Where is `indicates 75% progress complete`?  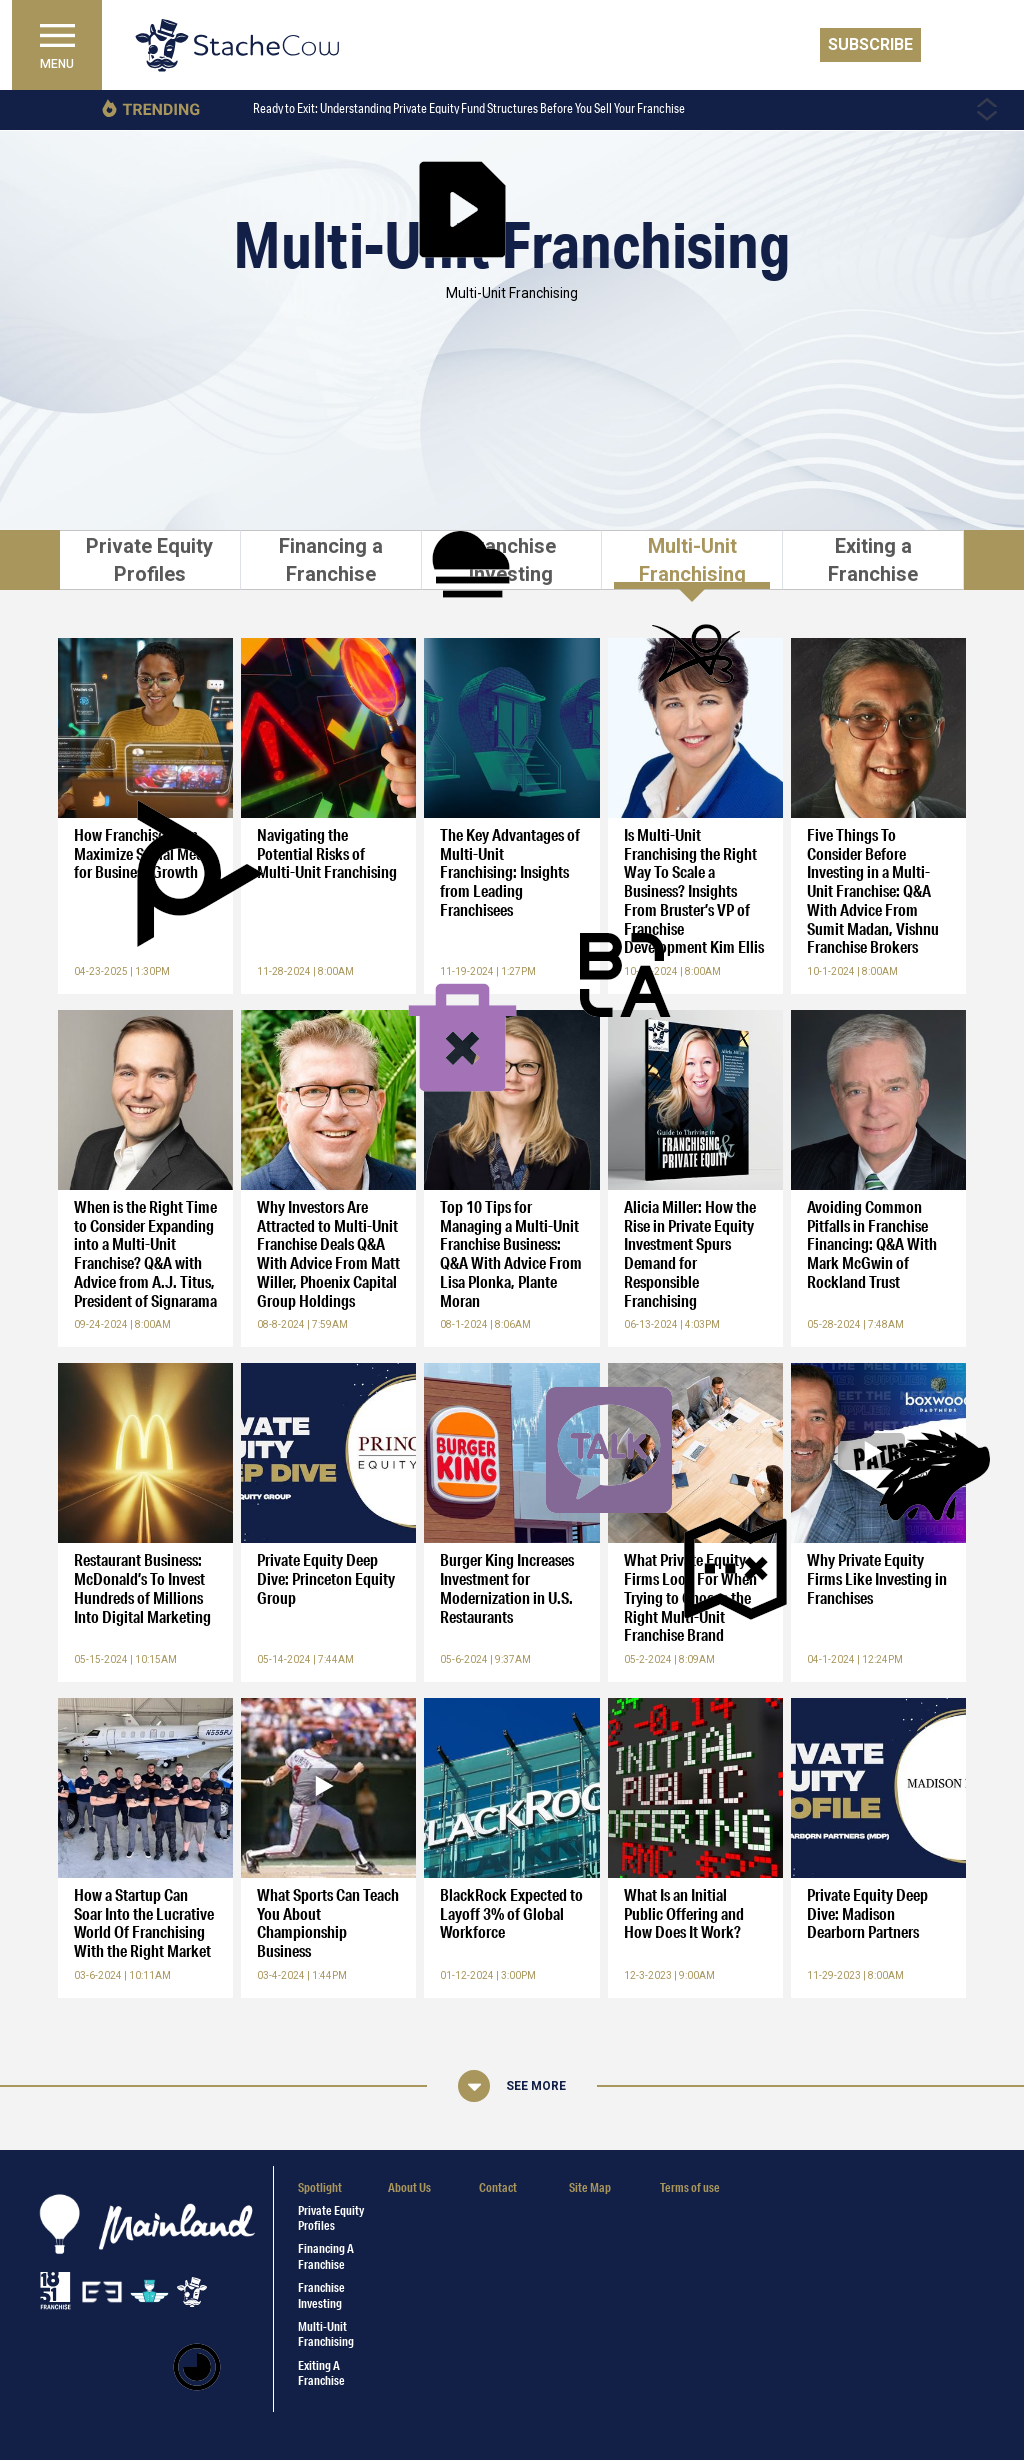 indicates 75% progress complete is located at coordinates (197, 2367).